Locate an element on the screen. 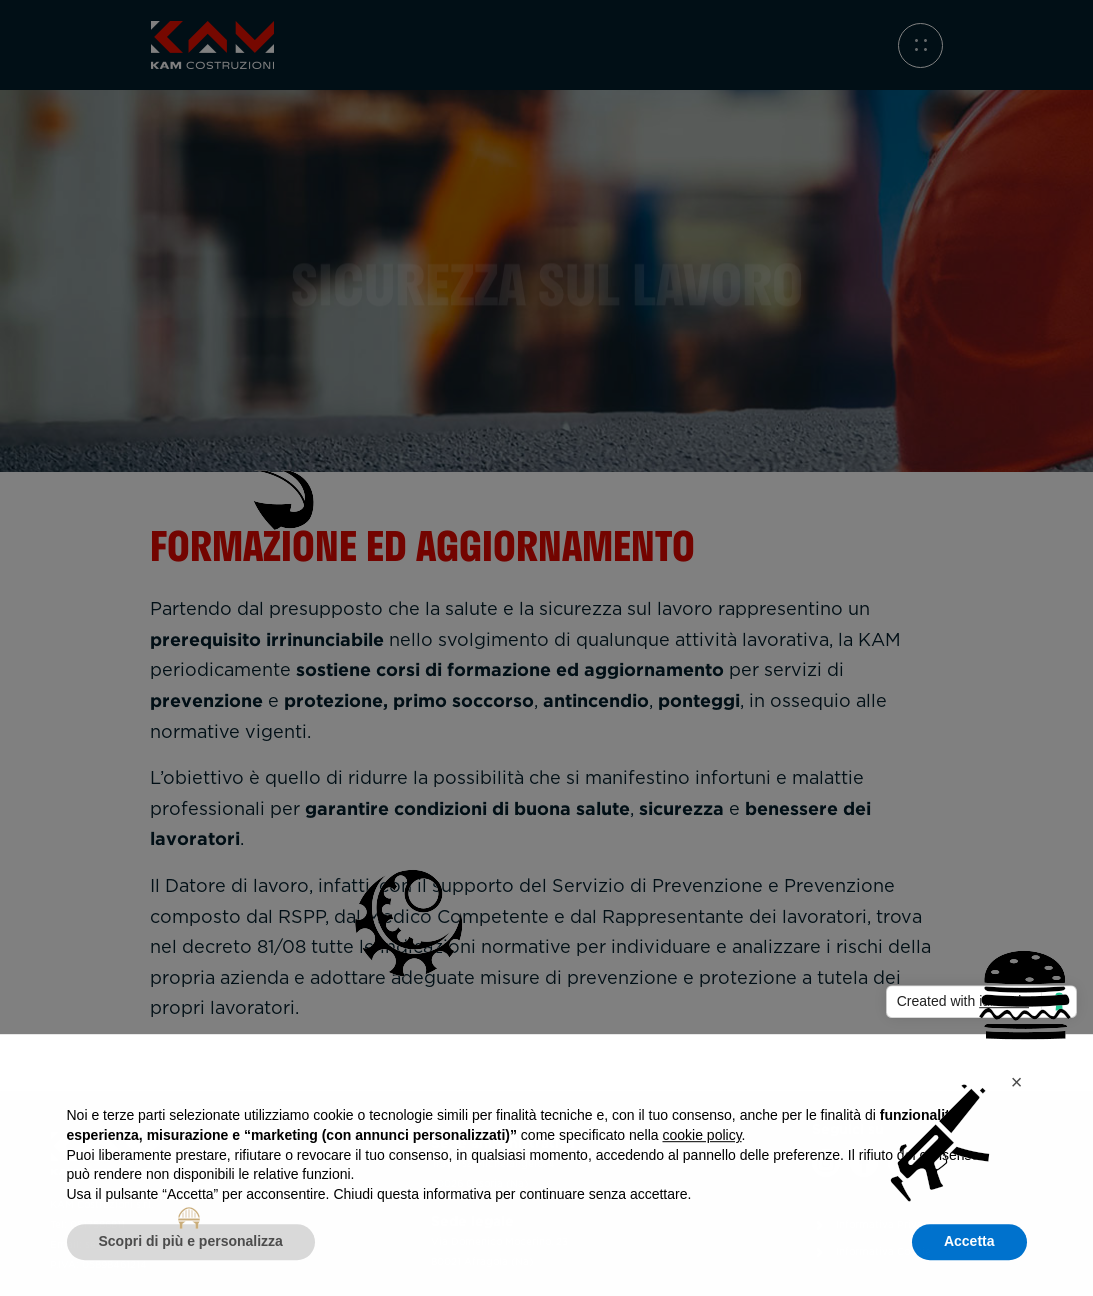 Image resolution: width=1093 pixels, height=1296 pixels. food or restaurant category is located at coordinates (1025, 995).